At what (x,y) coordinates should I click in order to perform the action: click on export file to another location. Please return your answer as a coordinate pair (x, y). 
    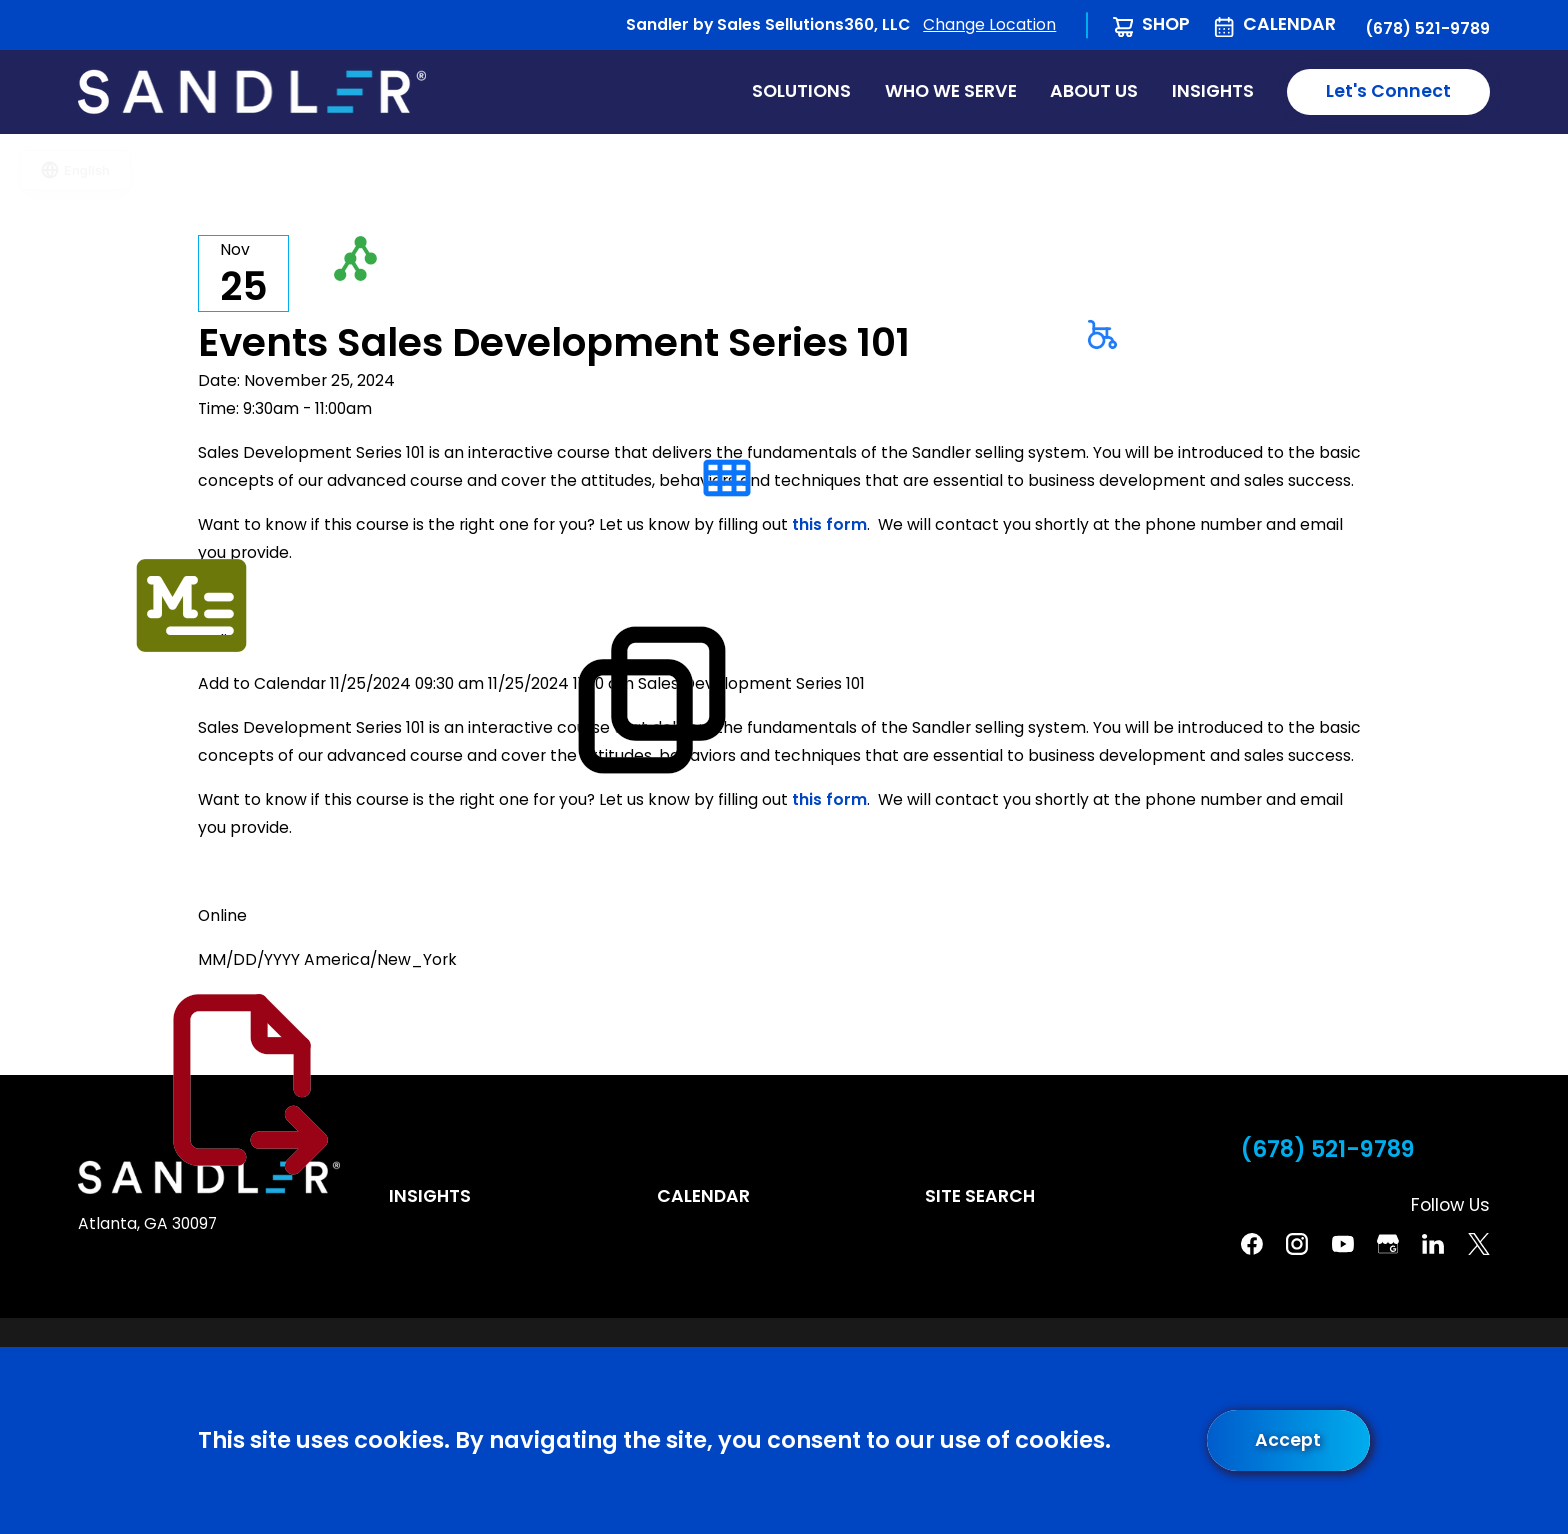
    Looking at the image, I should click on (242, 1080).